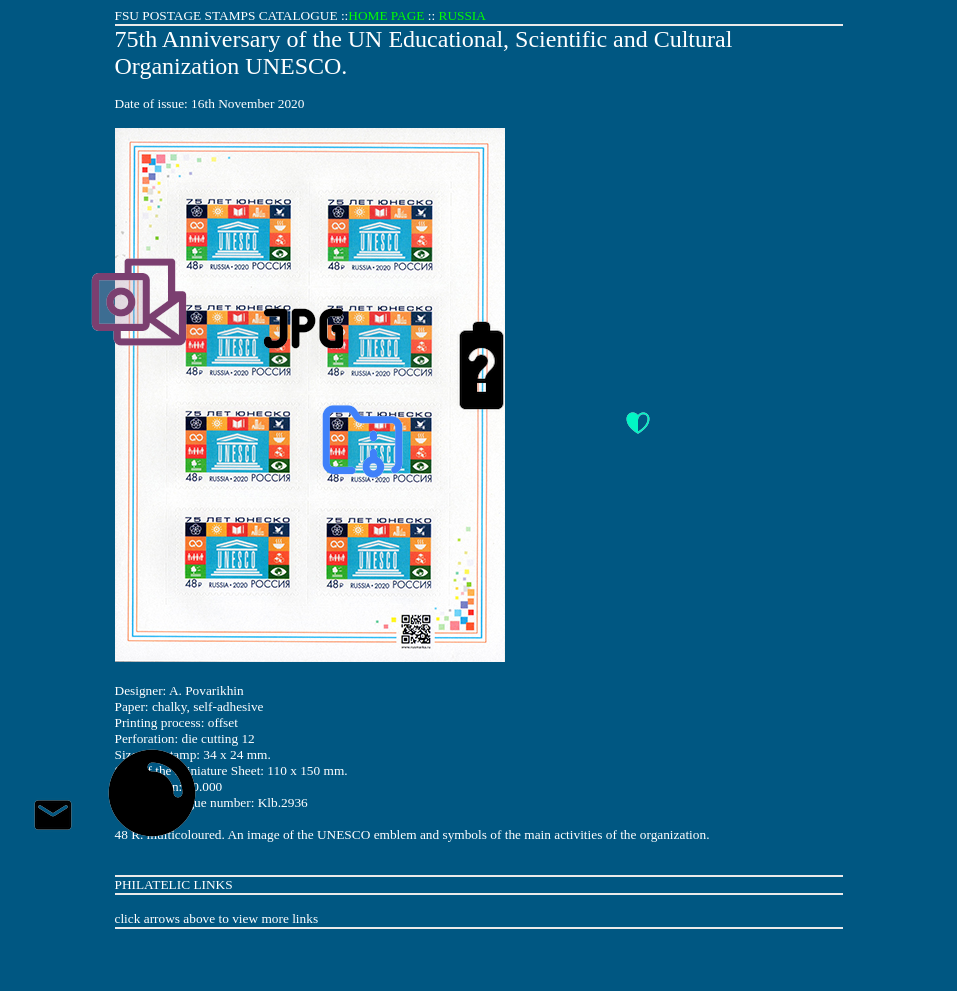 The image size is (957, 991). What do you see at coordinates (53, 815) in the screenshot?
I see `access your email inbox` at bounding box center [53, 815].